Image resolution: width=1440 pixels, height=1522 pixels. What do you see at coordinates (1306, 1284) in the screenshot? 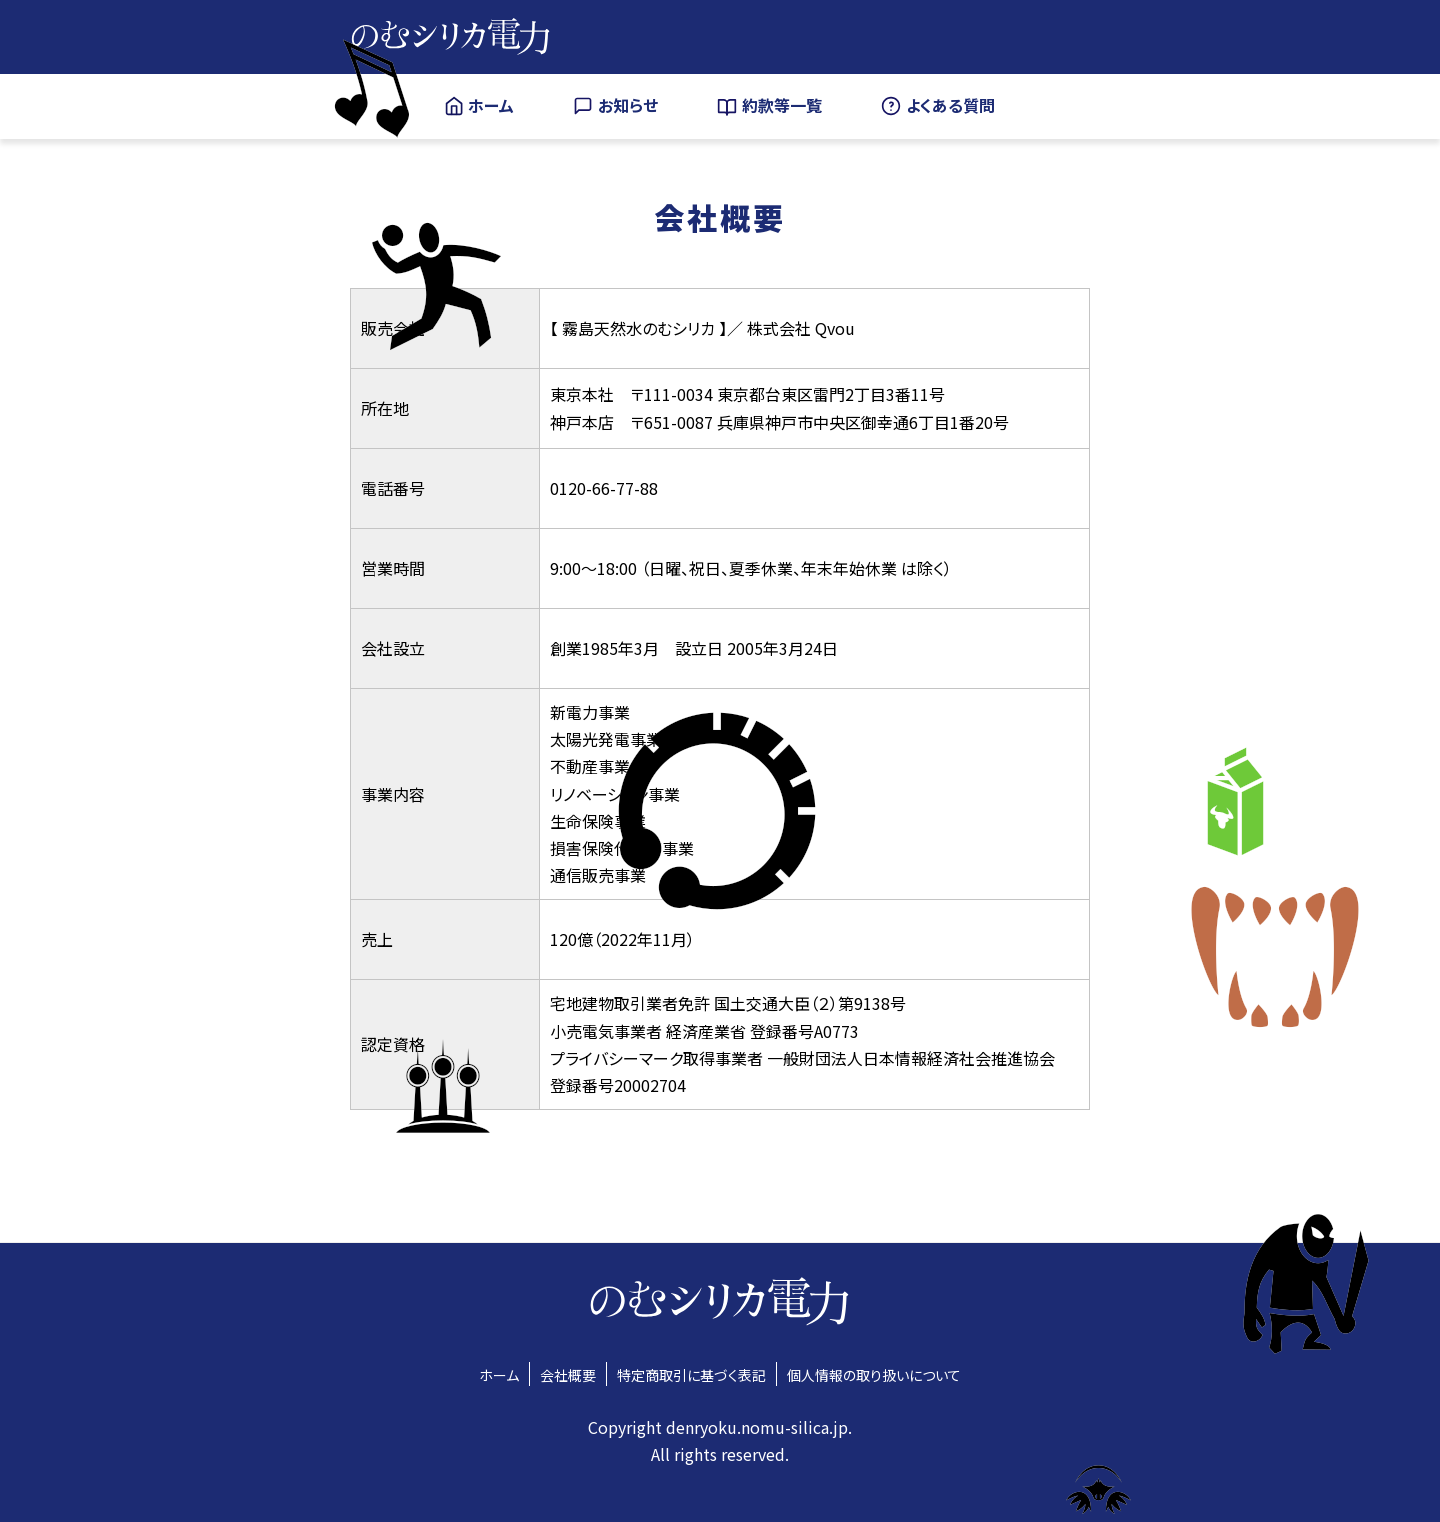
I see `enemy minion character in a game interface` at bounding box center [1306, 1284].